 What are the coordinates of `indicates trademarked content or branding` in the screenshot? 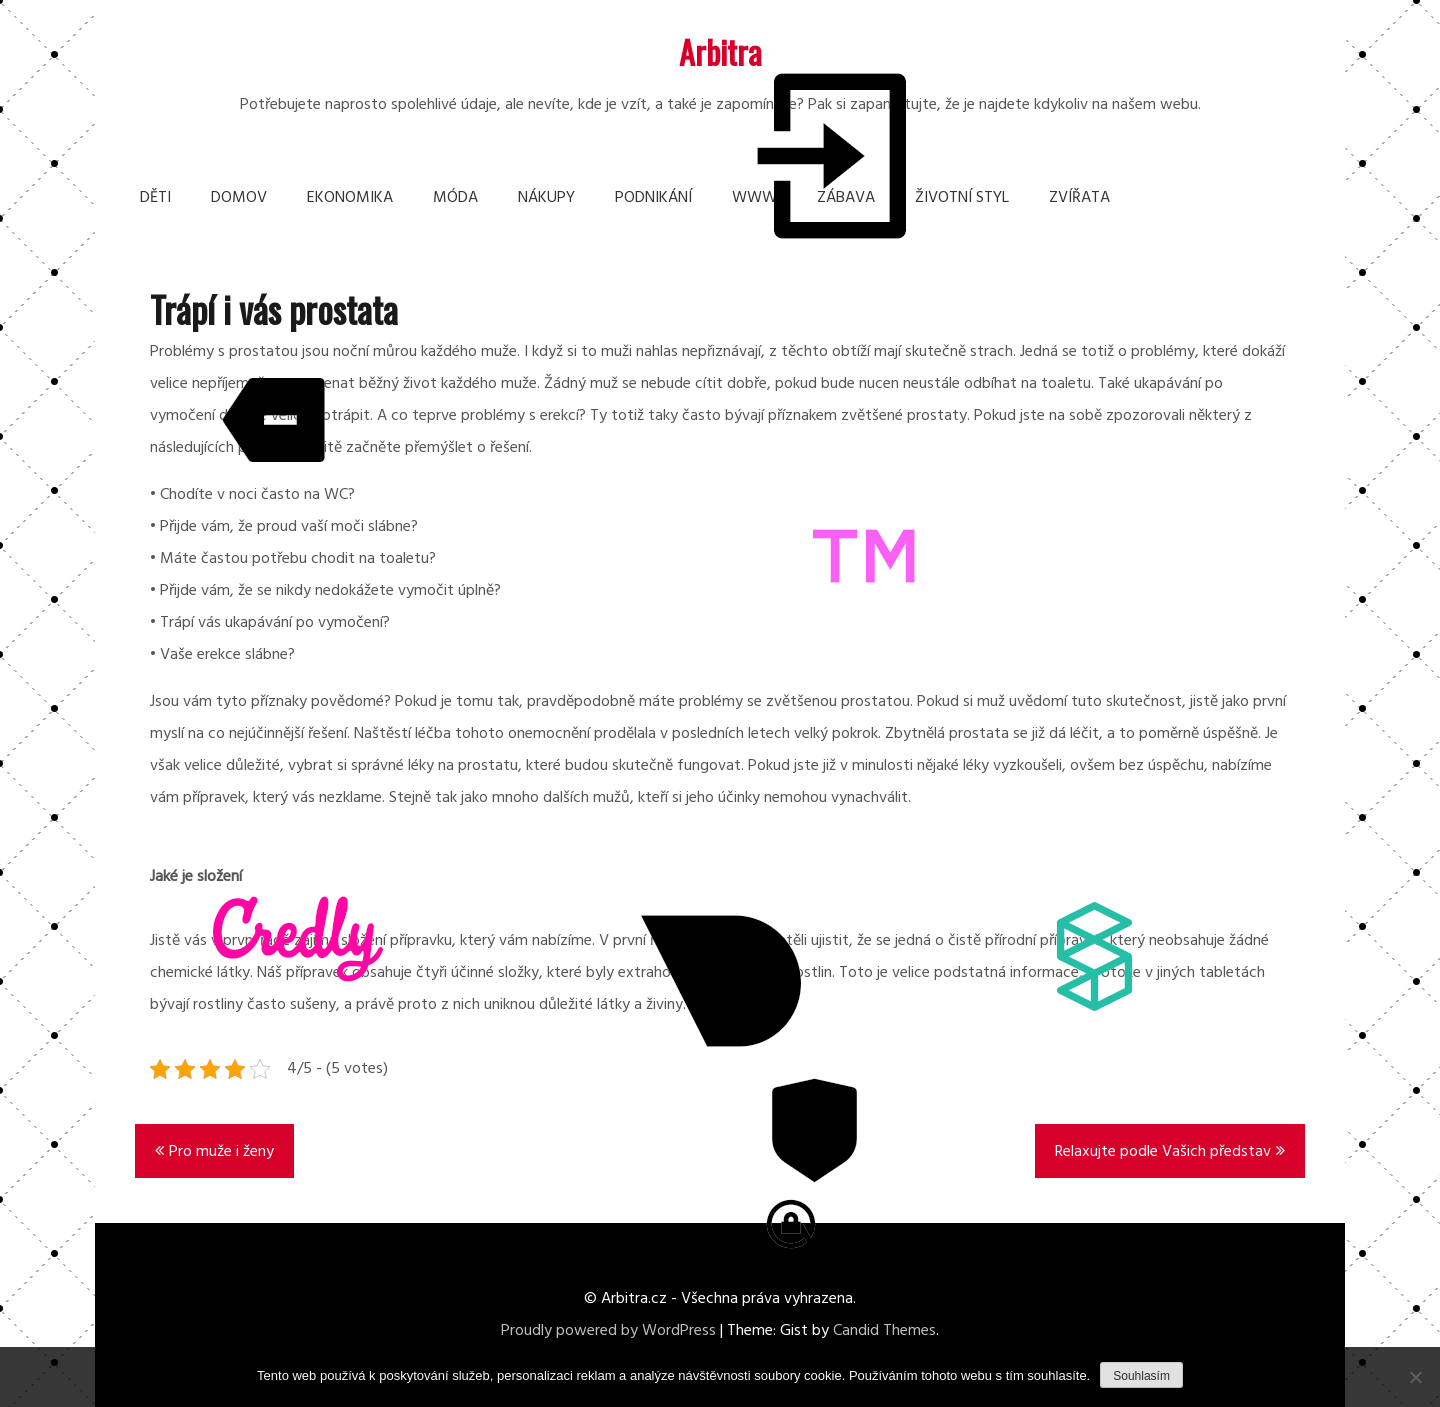 It's located at (866, 556).